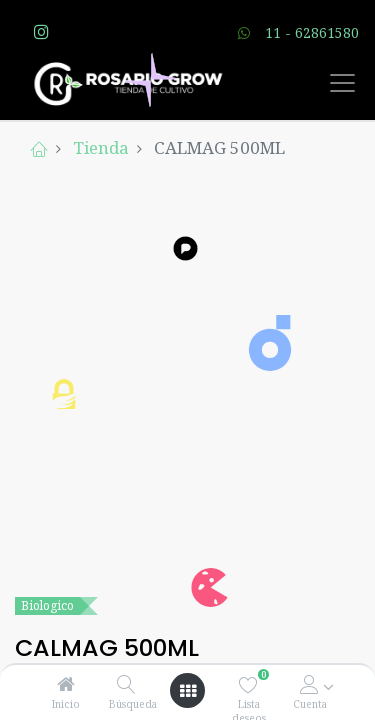 This screenshot has width=375, height=720. I want to click on open the pixelfed app, so click(185, 248).